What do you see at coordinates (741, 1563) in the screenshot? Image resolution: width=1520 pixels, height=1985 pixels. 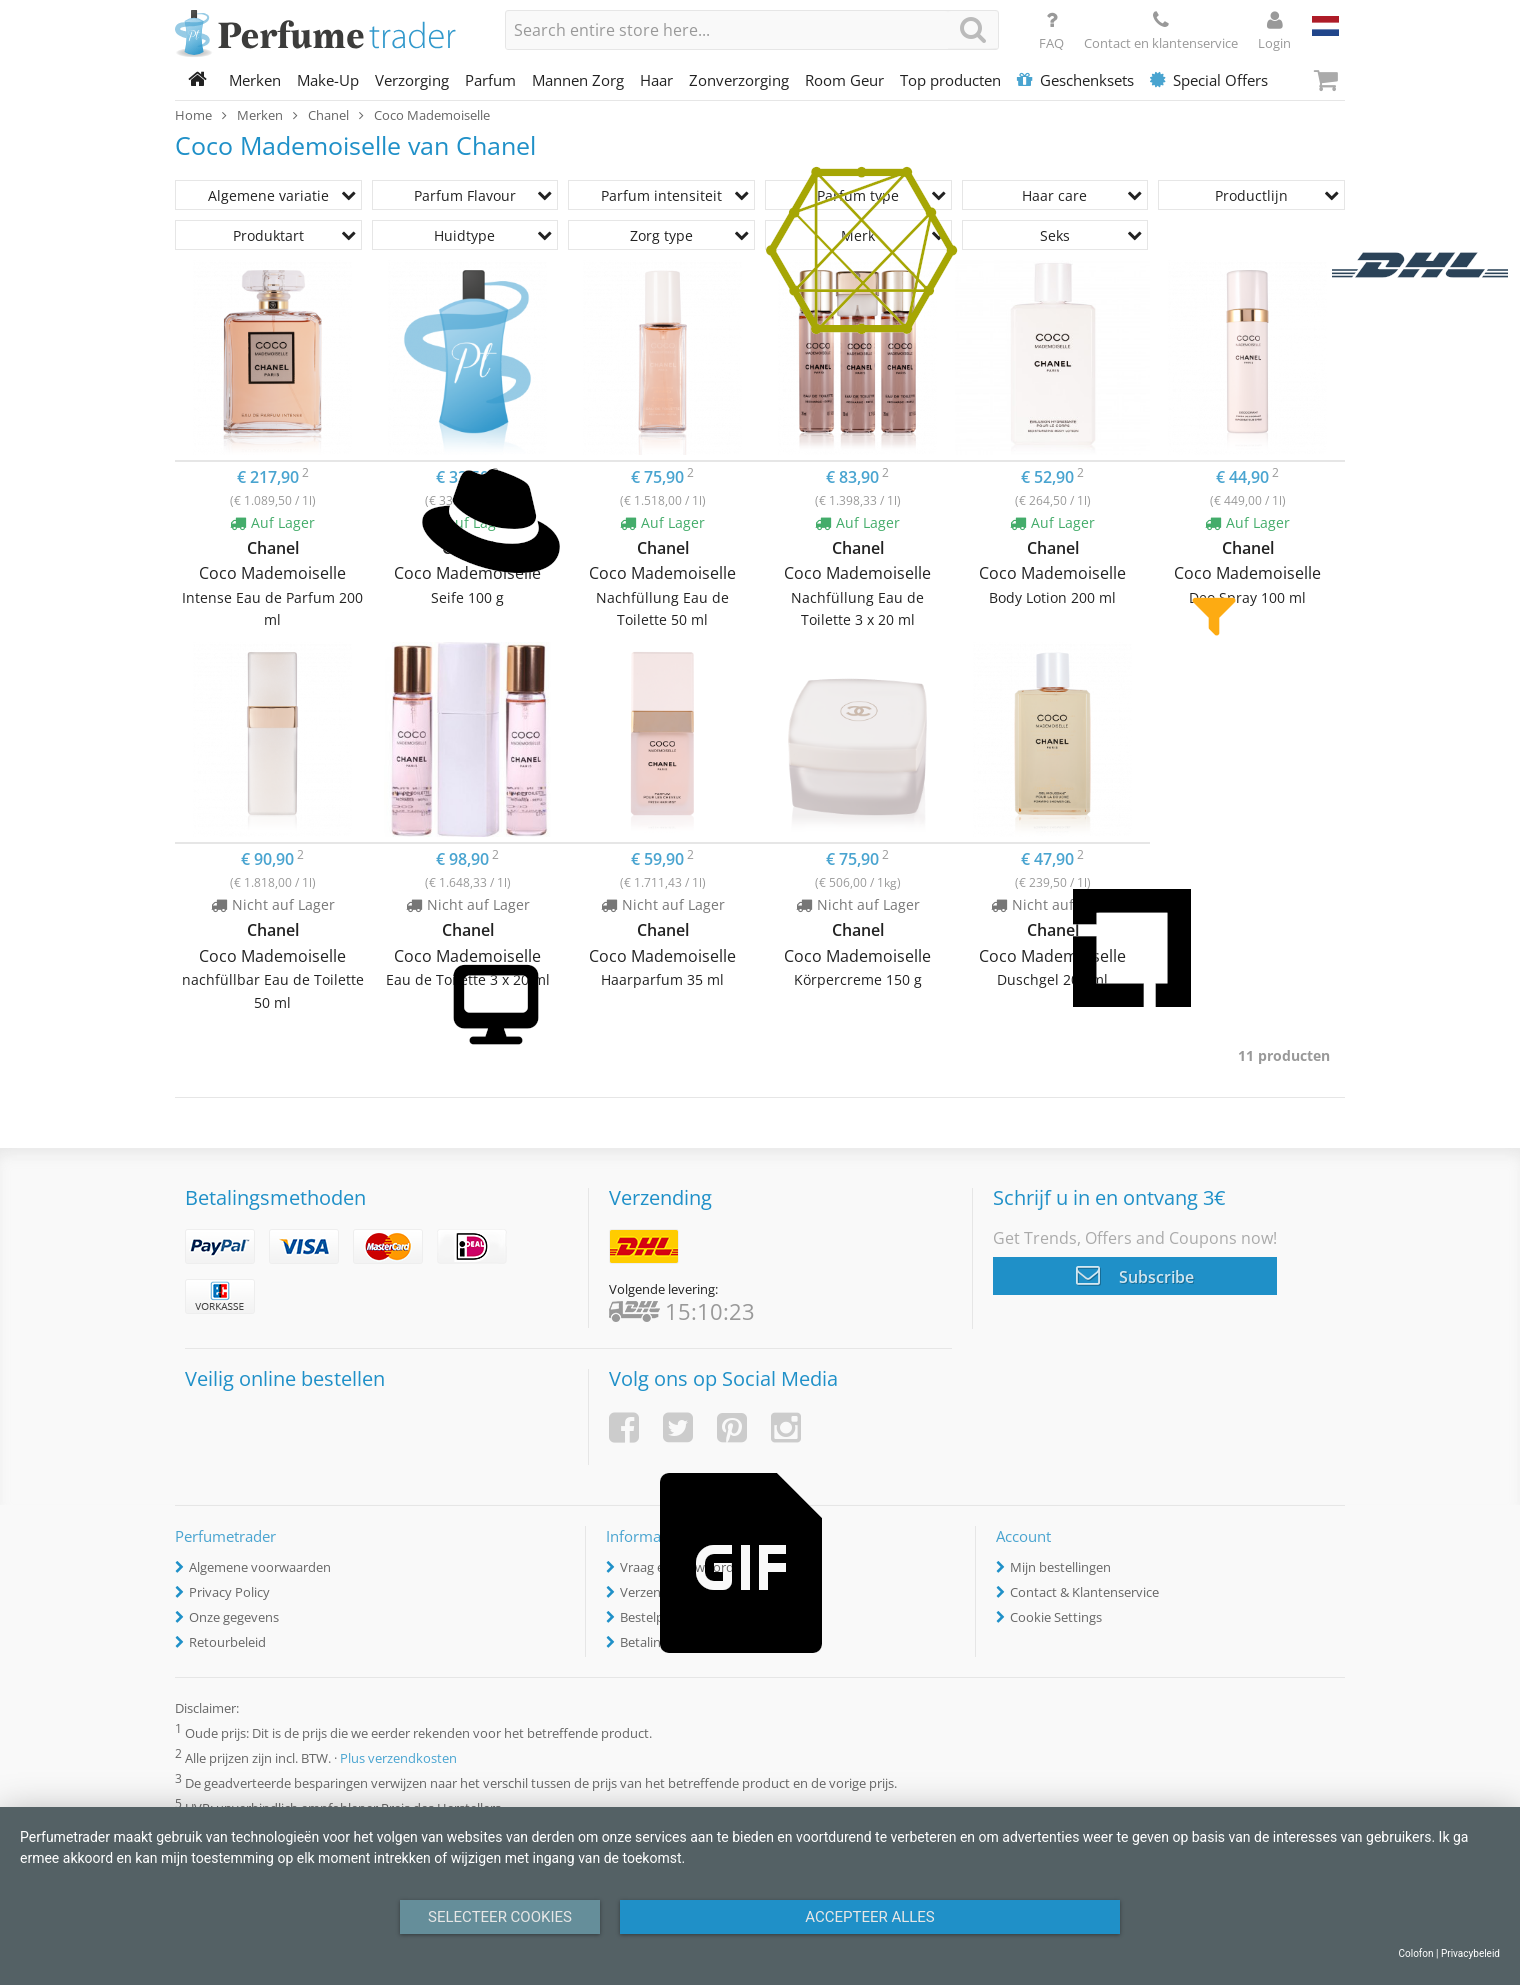 I see `attach a GIF file` at bounding box center [741, 1563].